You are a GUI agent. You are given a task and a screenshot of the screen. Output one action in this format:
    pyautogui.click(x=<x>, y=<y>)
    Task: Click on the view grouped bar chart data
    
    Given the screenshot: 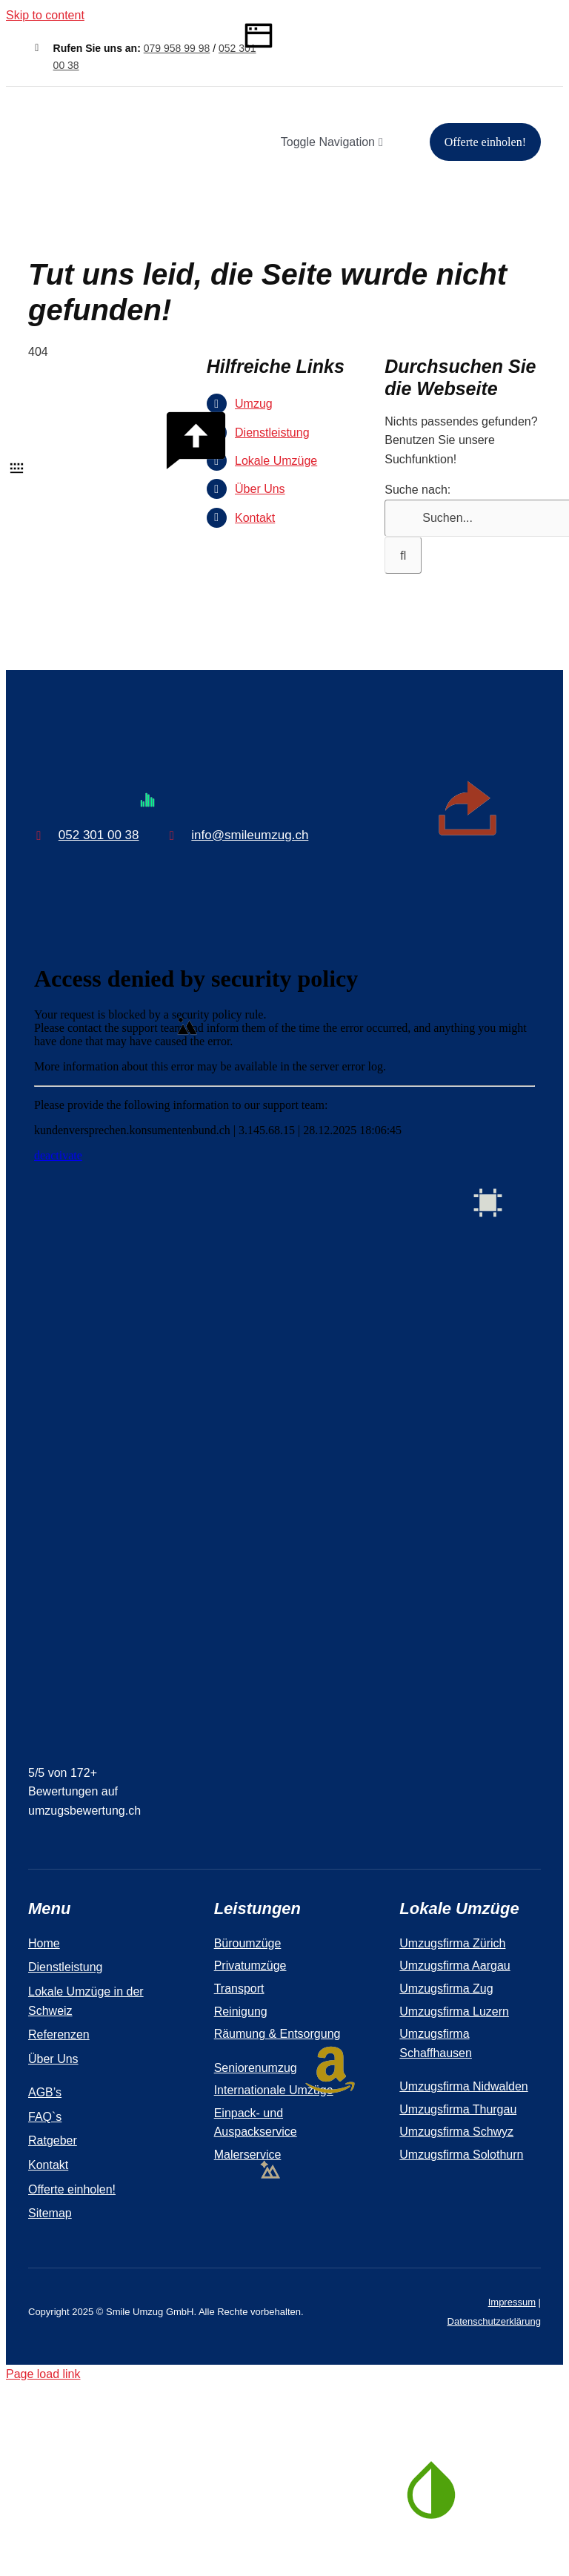 What is the action you would take?
    pyautogui.click(x=147, y=800)
    